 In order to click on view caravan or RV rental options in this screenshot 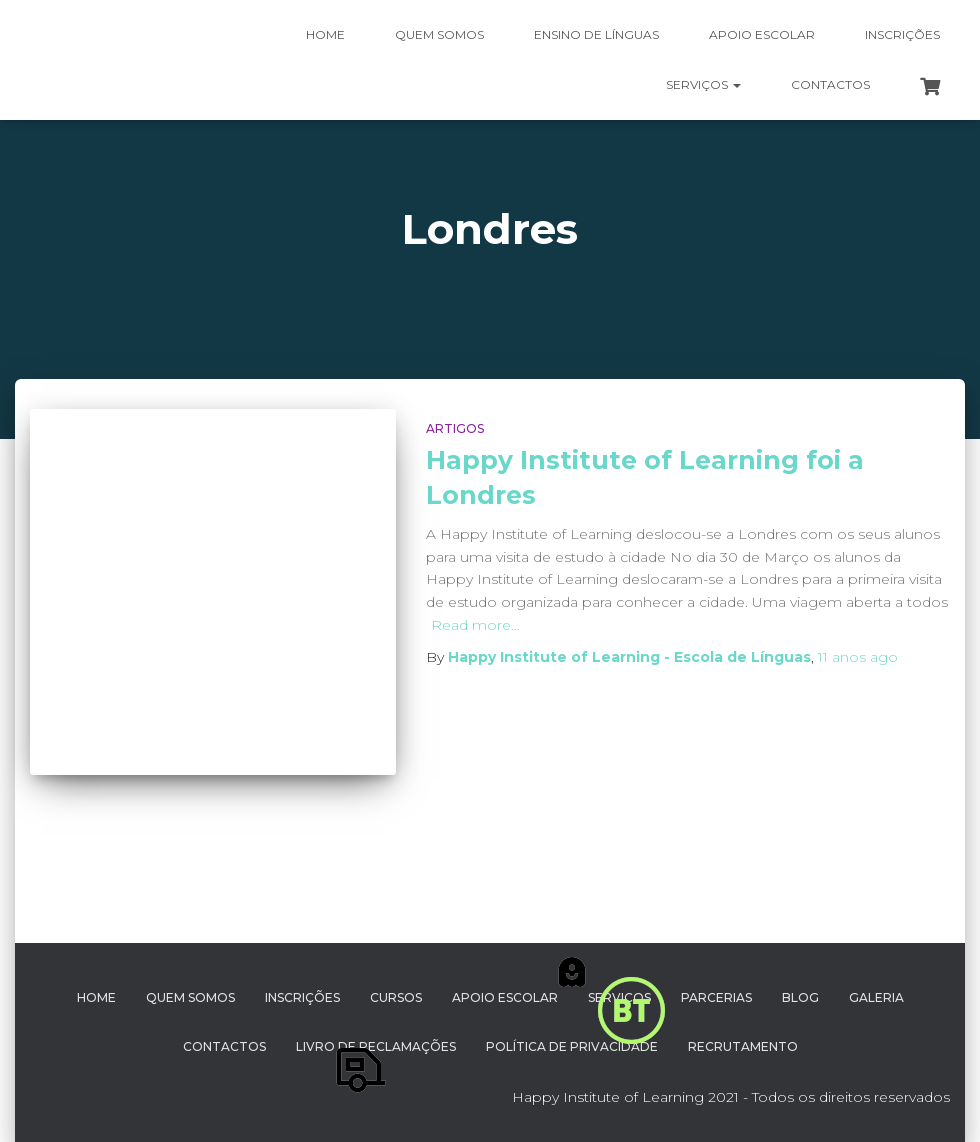, I will do `click(360, 1069)`.